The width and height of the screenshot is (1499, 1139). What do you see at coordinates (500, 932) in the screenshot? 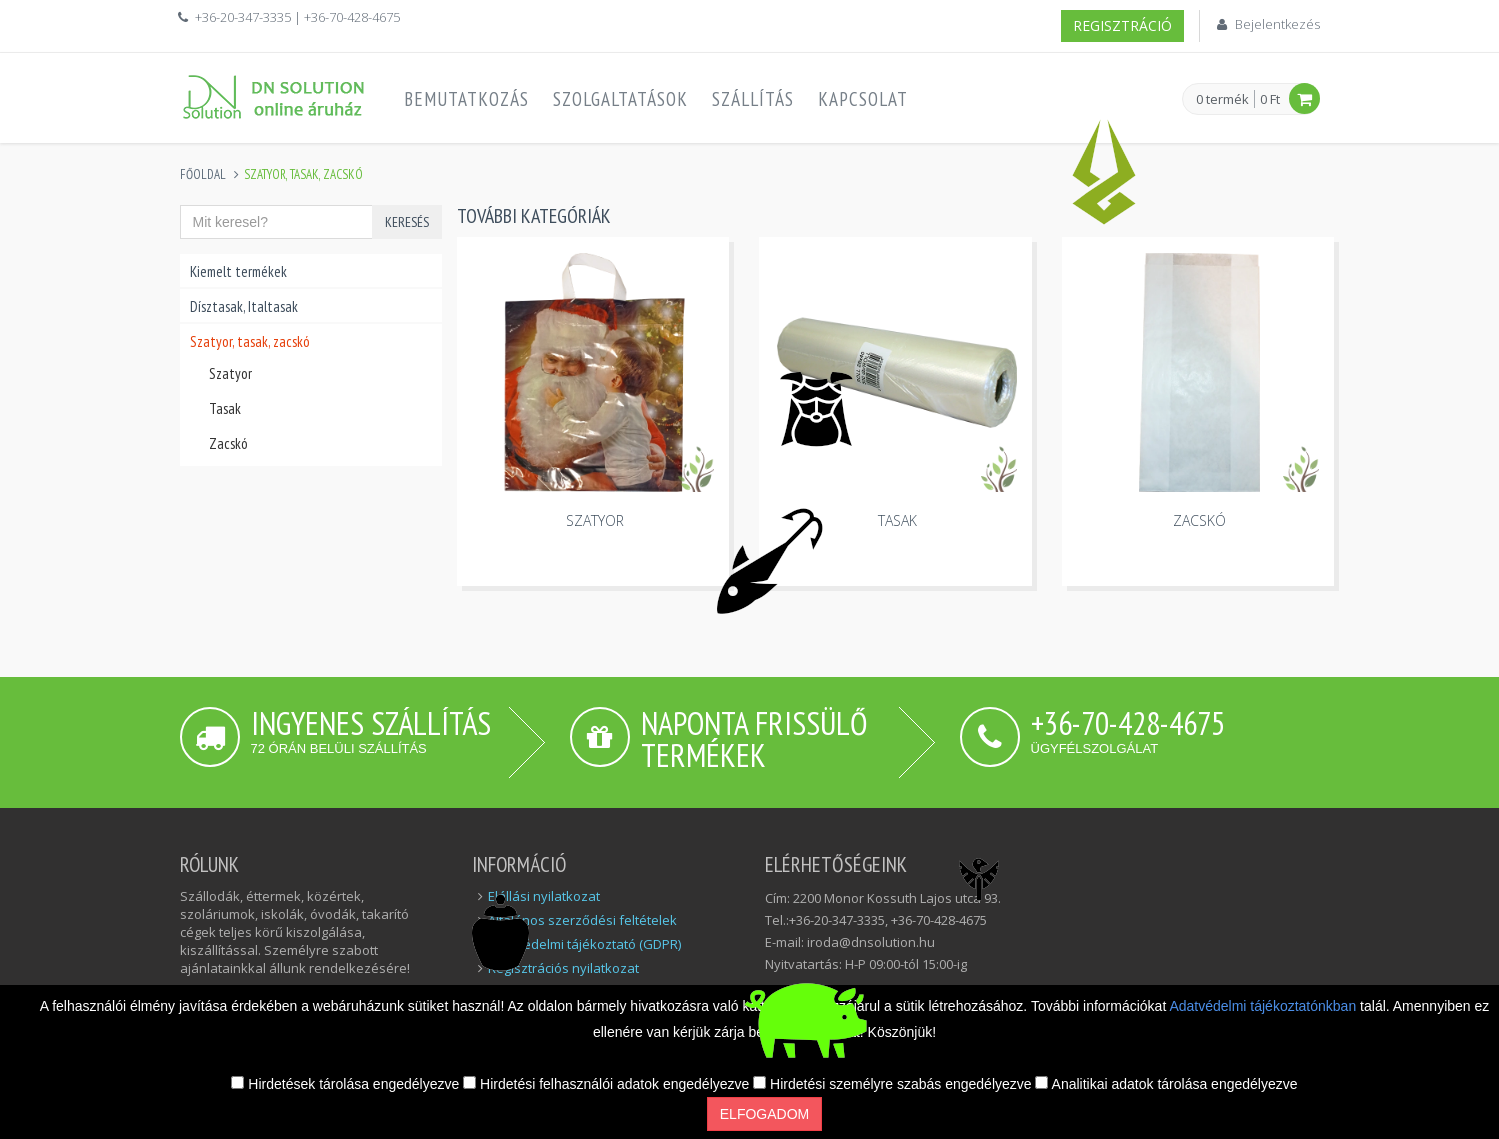
I see `store or access inventory items` at bounding box center [500, 932].